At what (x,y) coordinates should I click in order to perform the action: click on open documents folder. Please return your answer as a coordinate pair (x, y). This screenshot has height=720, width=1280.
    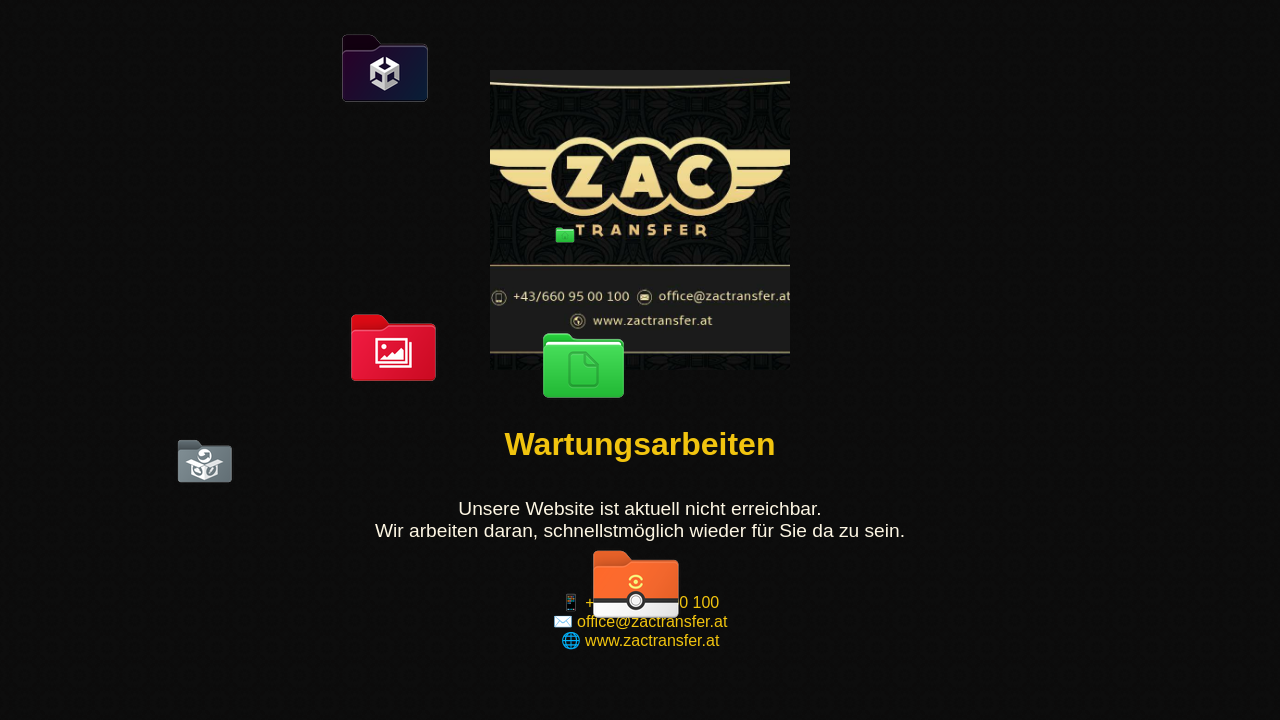
    Looking at the image, I should click on (583, 365).